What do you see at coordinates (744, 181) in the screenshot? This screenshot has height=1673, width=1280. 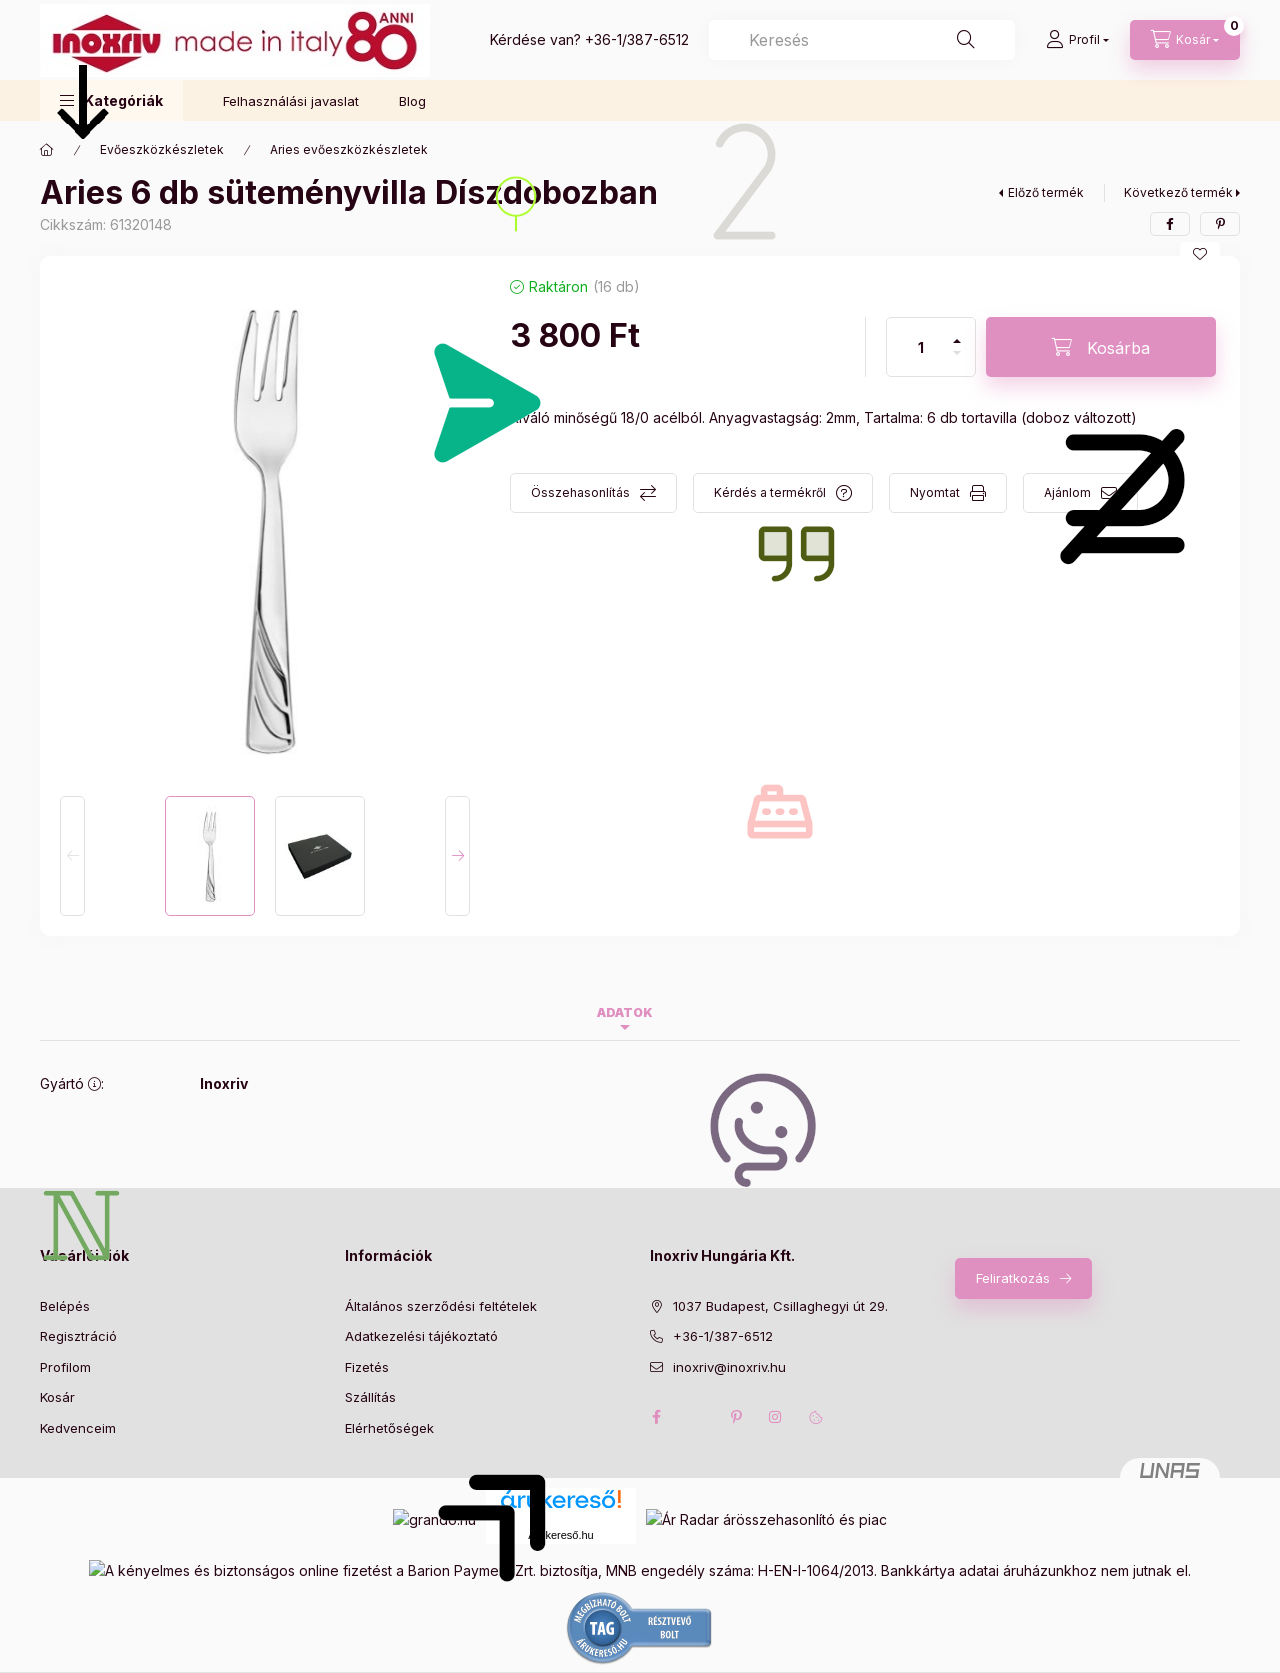 I see `indicates step two in a multi-step process` at bounding box center [744, 181].